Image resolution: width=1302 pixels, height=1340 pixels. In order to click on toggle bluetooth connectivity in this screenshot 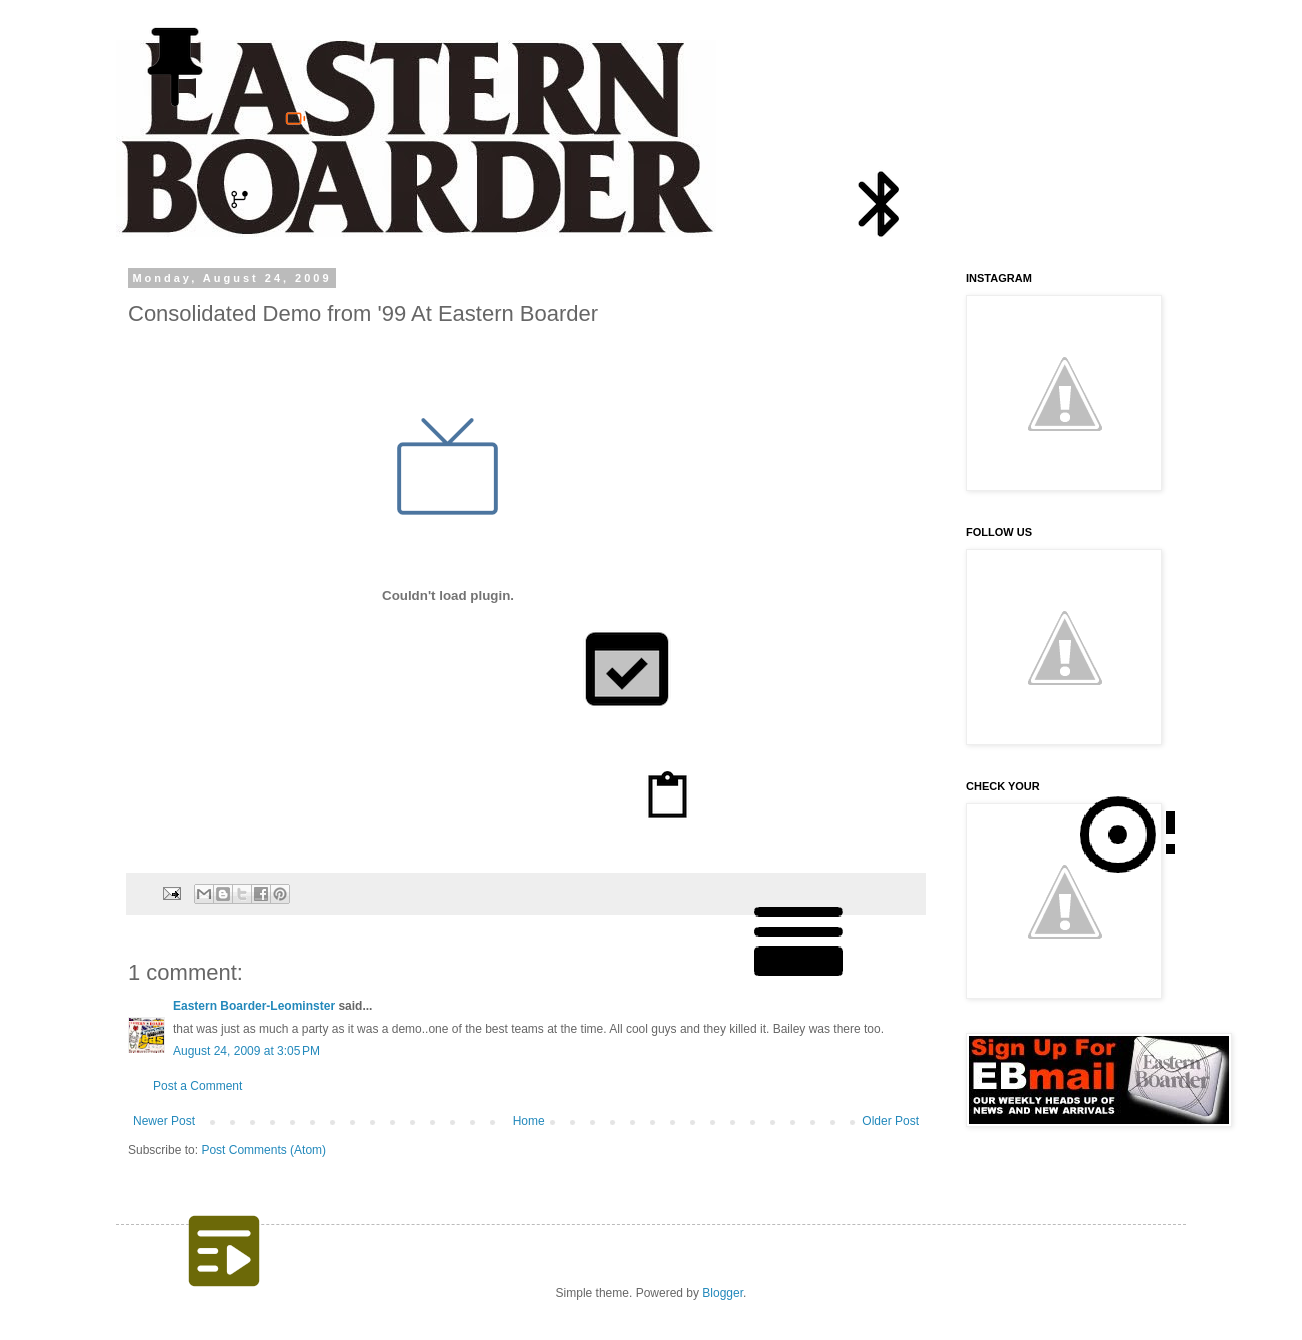, I will do `click(881, 204)`.